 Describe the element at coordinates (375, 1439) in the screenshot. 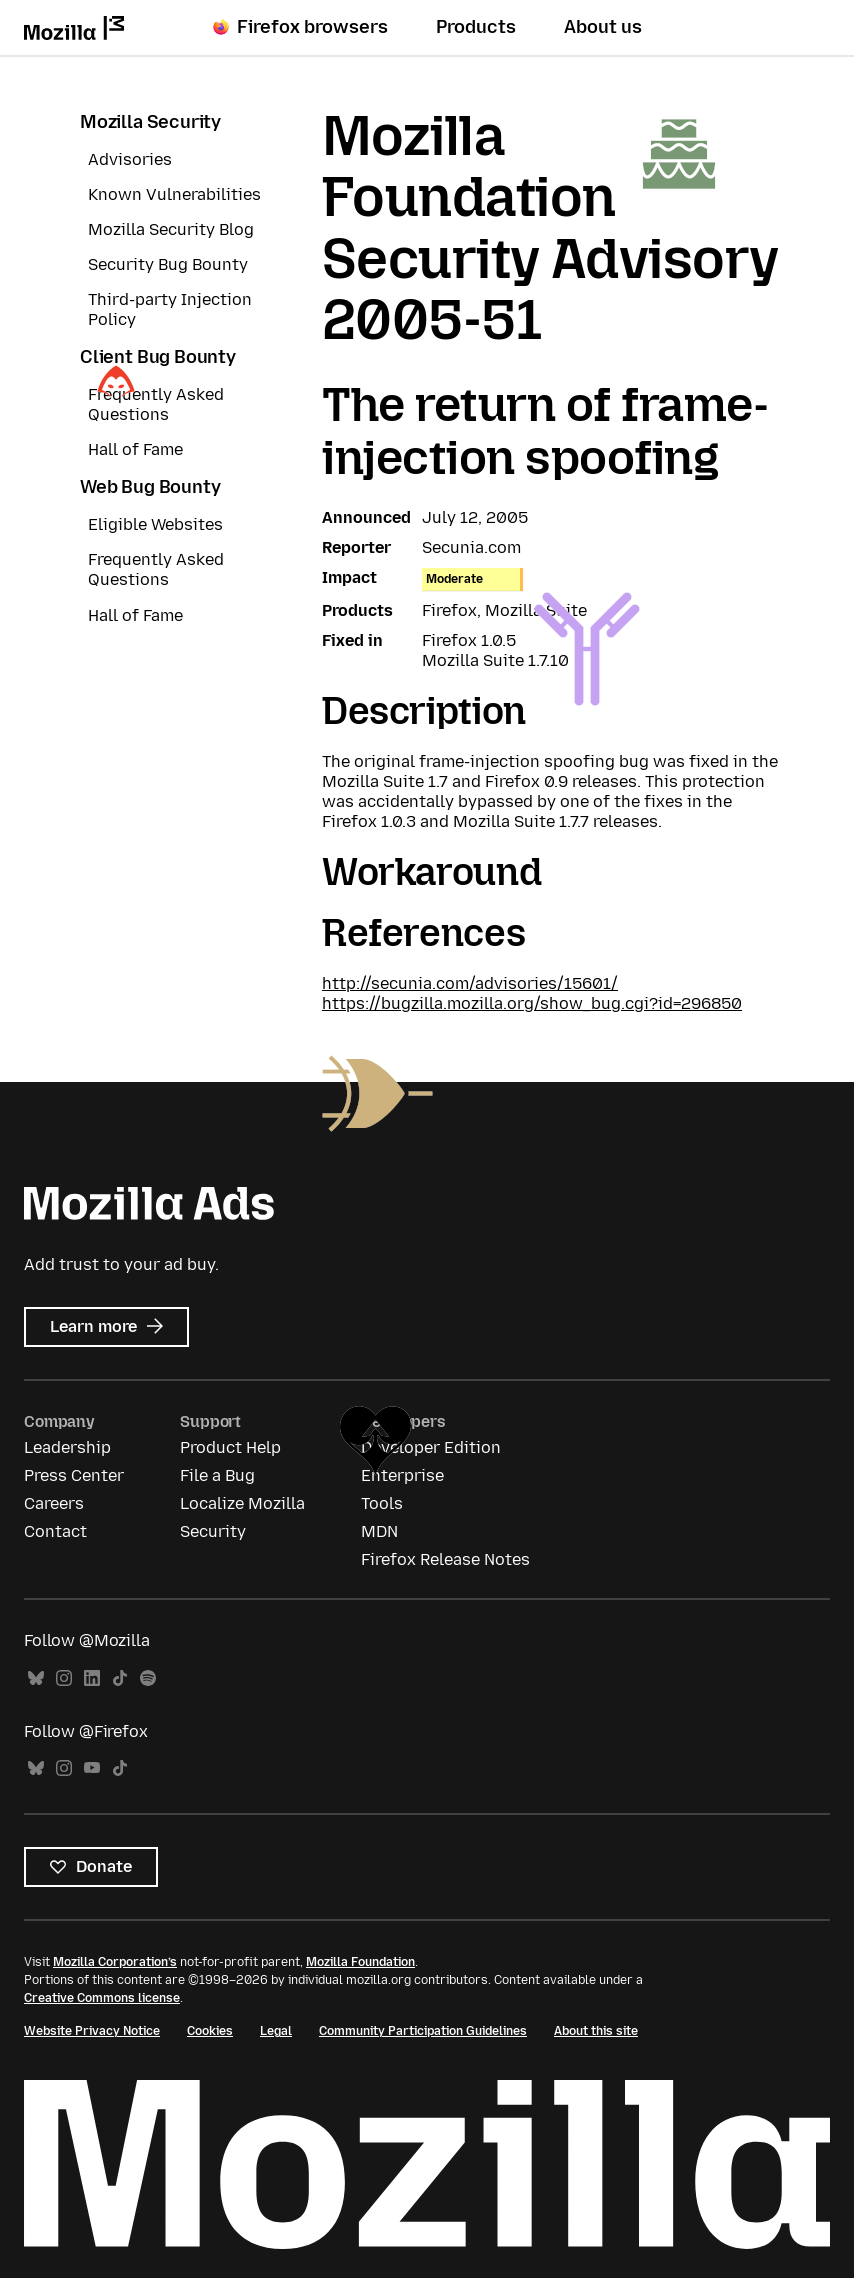

I see `select a cheerful or happy mood` at that location.